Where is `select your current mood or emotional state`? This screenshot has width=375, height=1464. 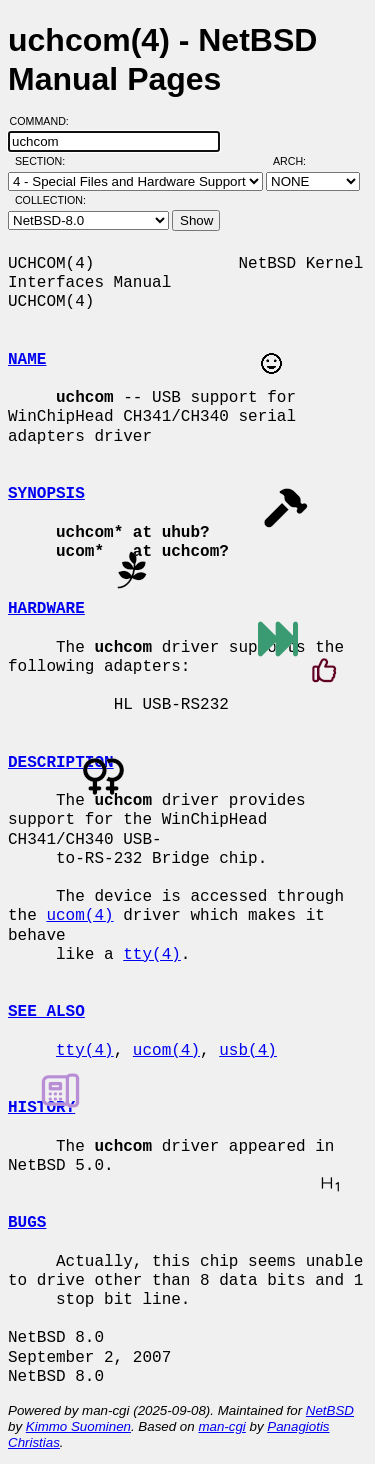
select your current mood or emotional state is located at coordinates (271, 363).